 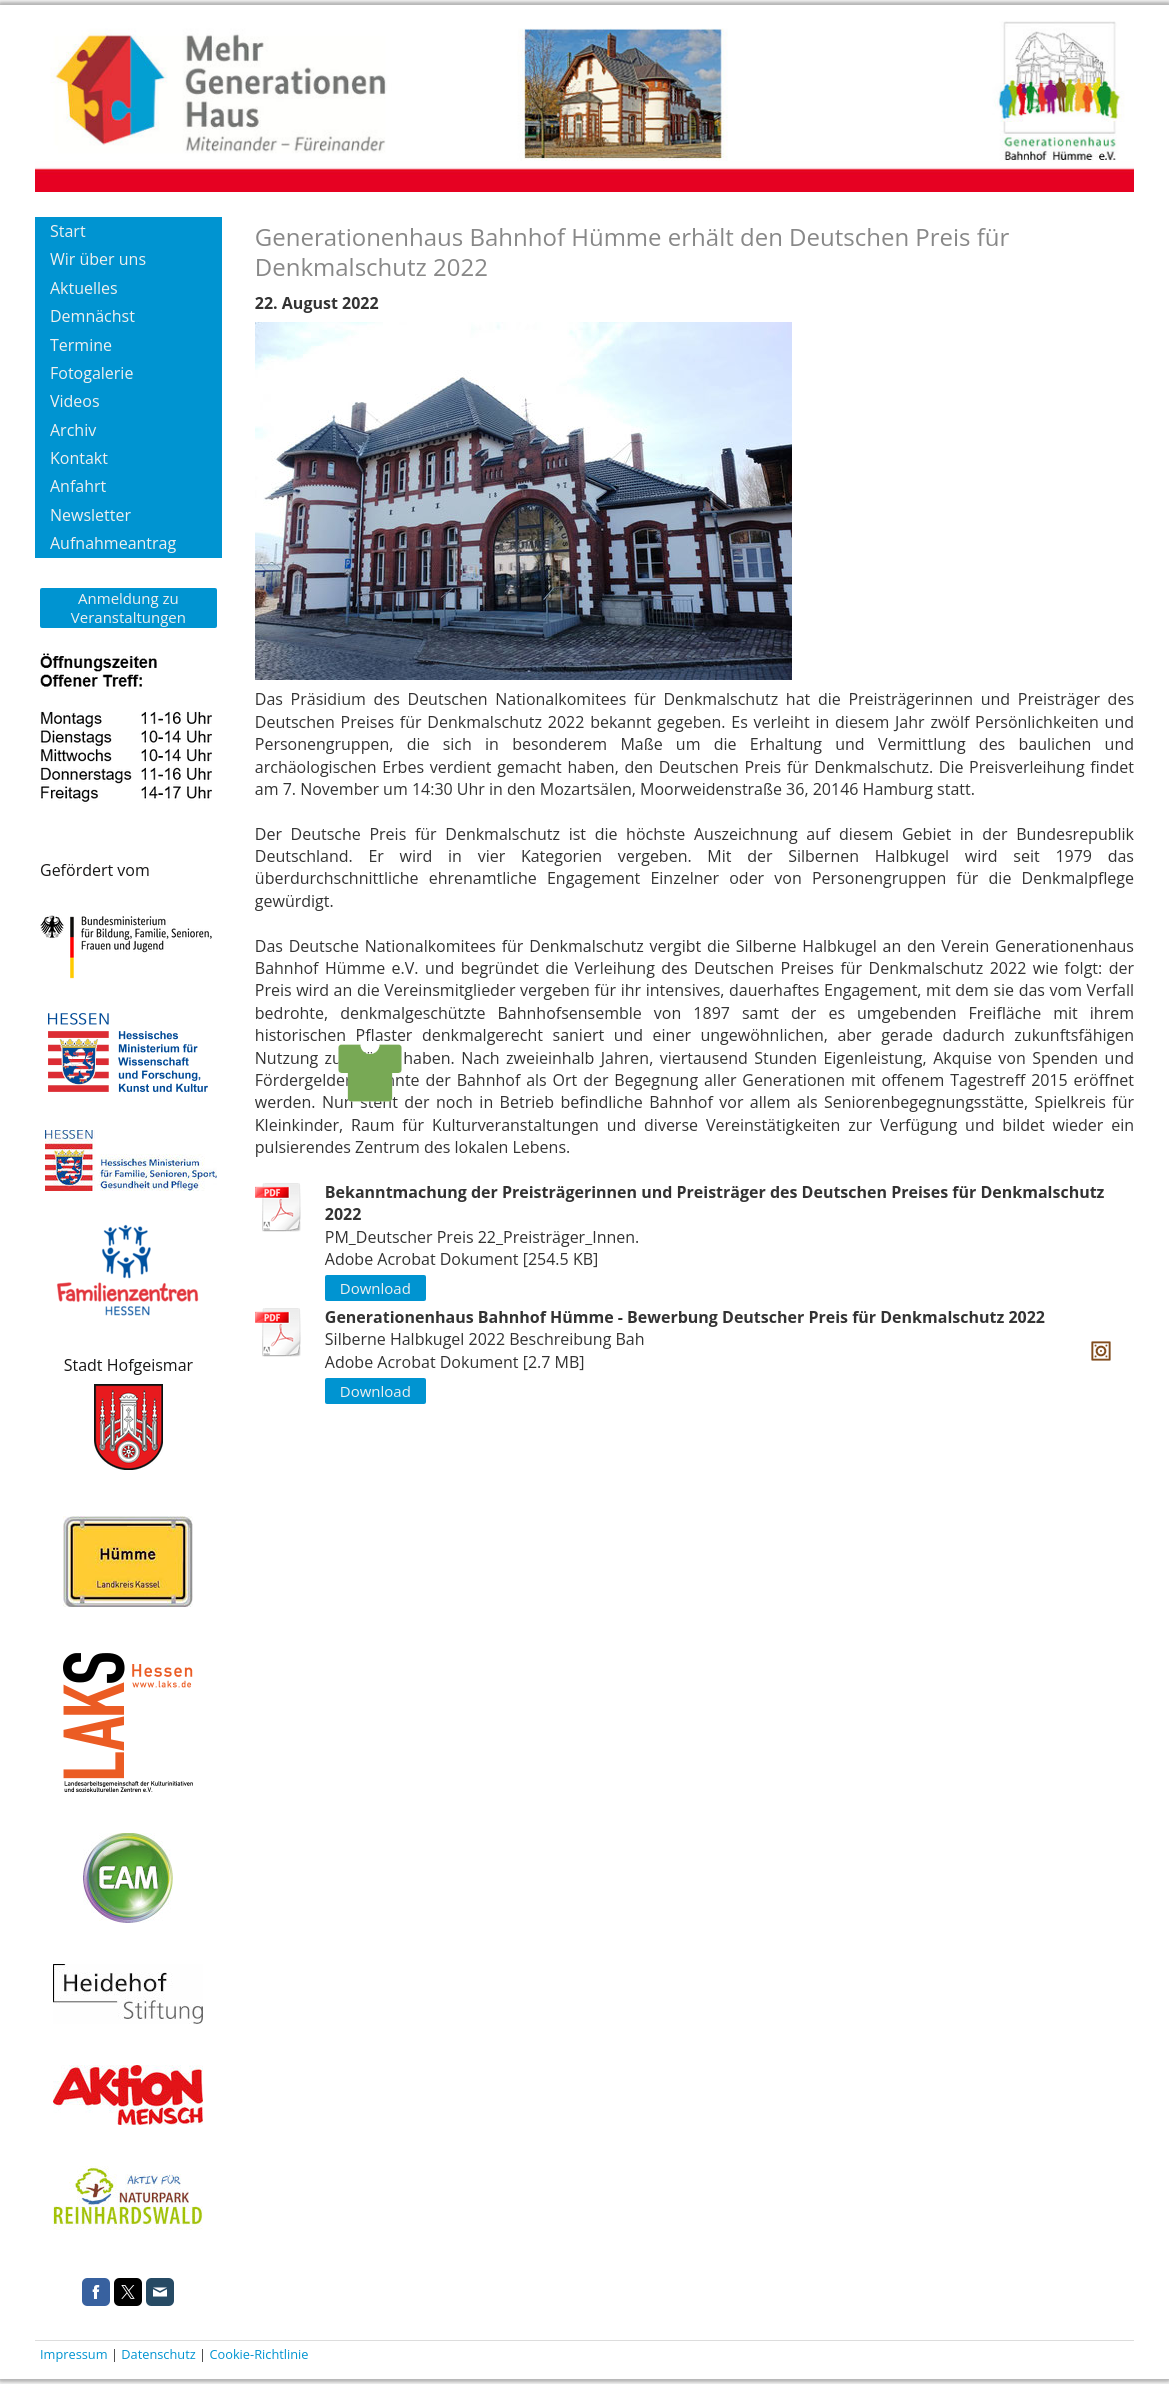 I want to click on audio speaker or sound output device, so click(x=1101, y=1351).